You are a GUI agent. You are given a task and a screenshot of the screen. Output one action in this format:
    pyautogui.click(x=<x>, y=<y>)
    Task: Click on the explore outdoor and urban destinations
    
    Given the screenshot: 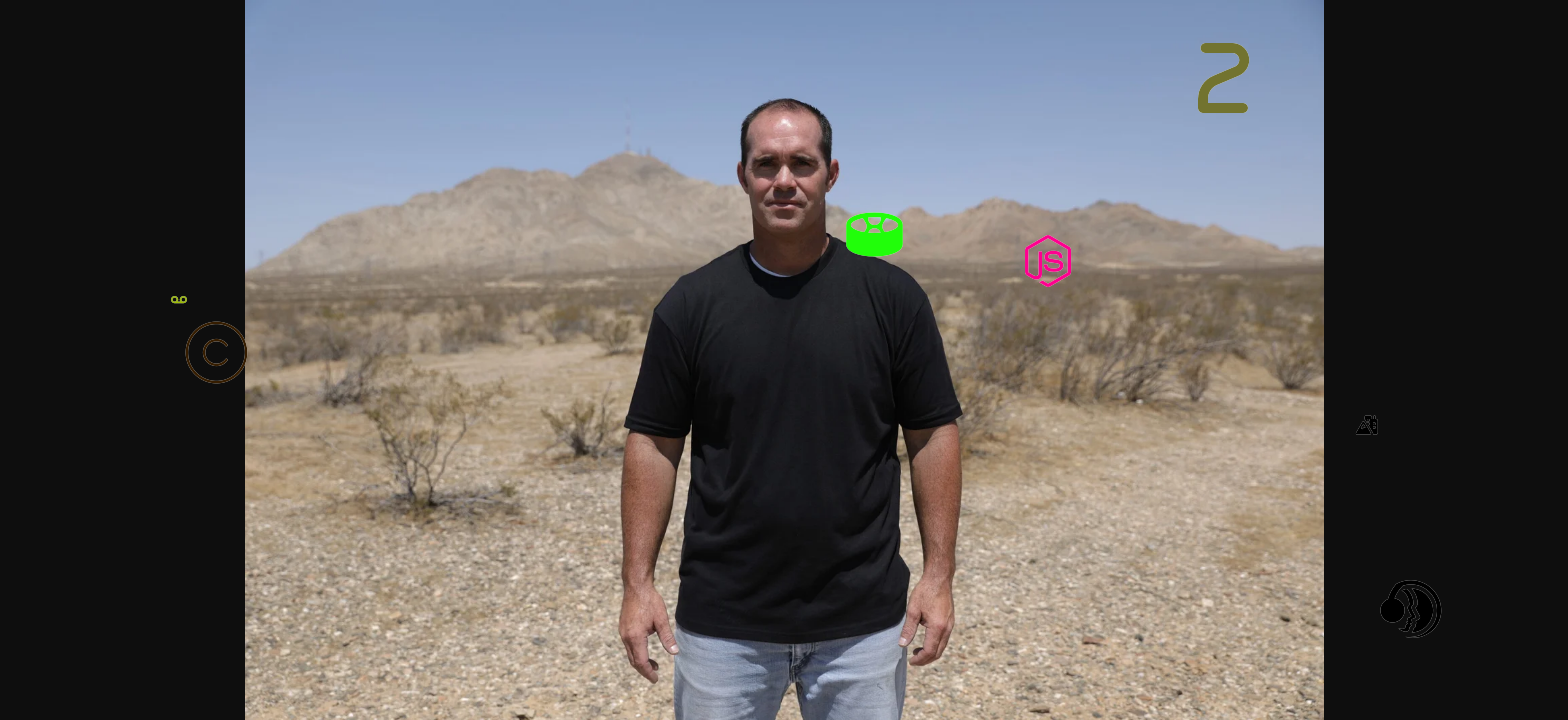 What is the action you would take?
    pyautogui.click(x=1367, y=425)
    